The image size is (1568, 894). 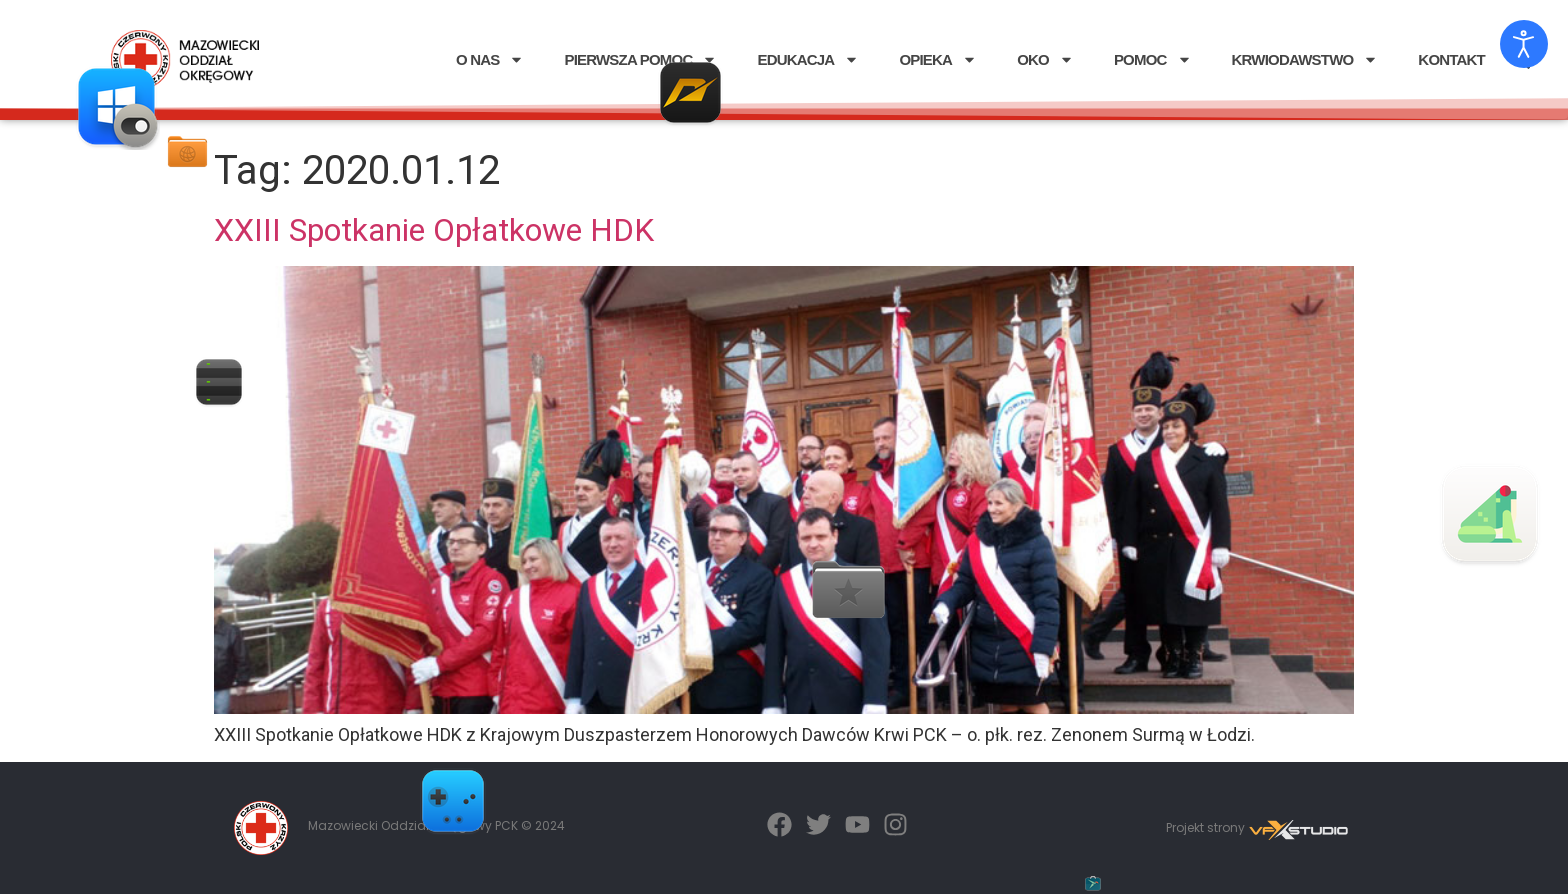 I want to click on open bookmarked or favorite files folder, so click(x=848, y=589).